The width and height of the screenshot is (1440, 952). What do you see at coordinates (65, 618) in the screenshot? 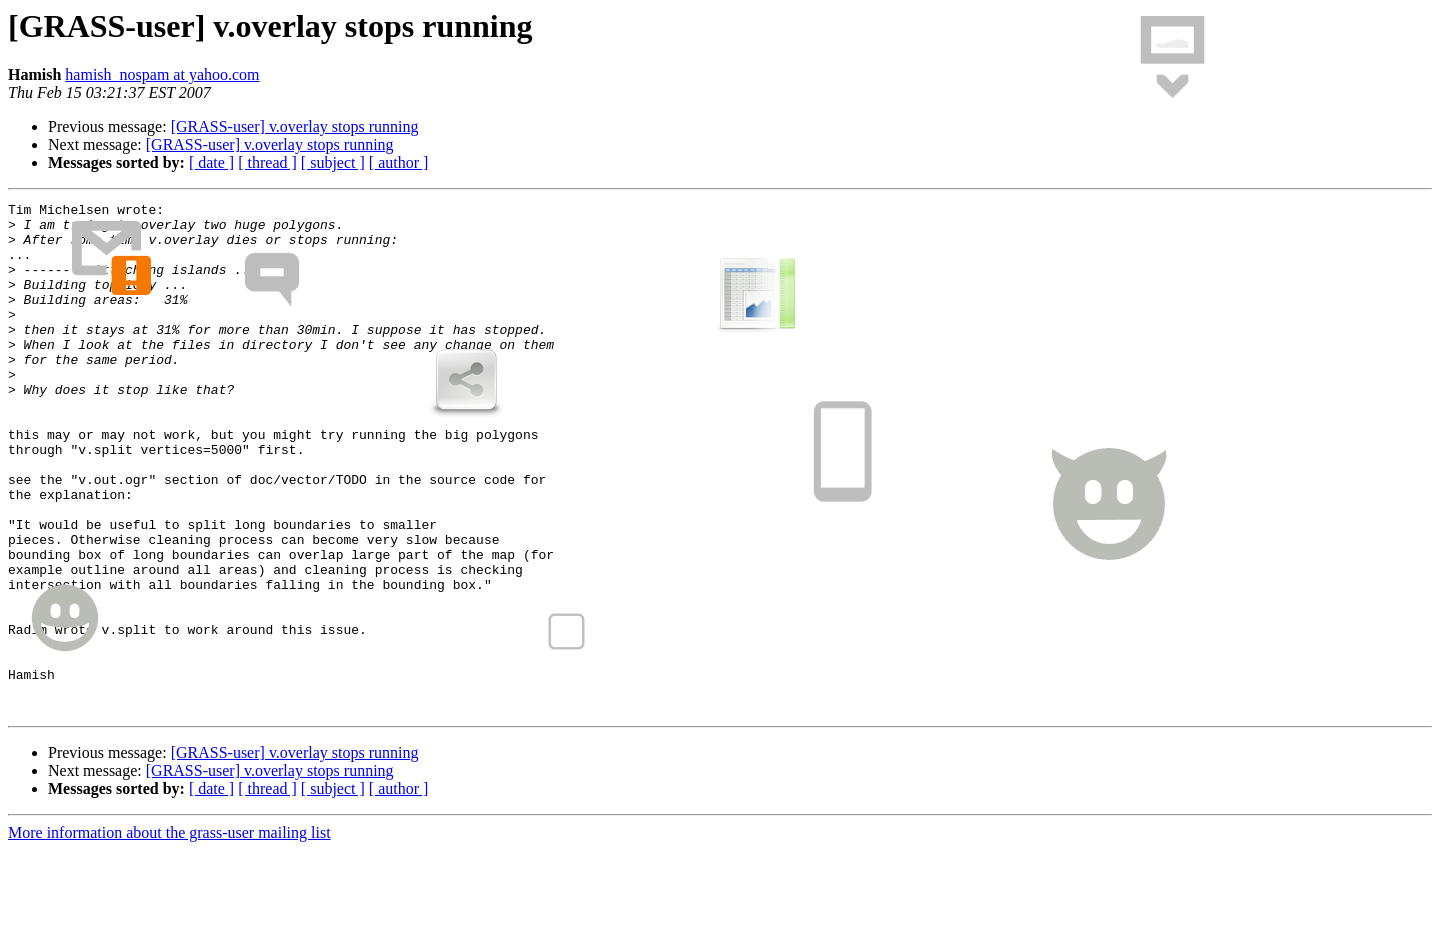
I see `react with a happy emoji` at bounding box center [65, 618].